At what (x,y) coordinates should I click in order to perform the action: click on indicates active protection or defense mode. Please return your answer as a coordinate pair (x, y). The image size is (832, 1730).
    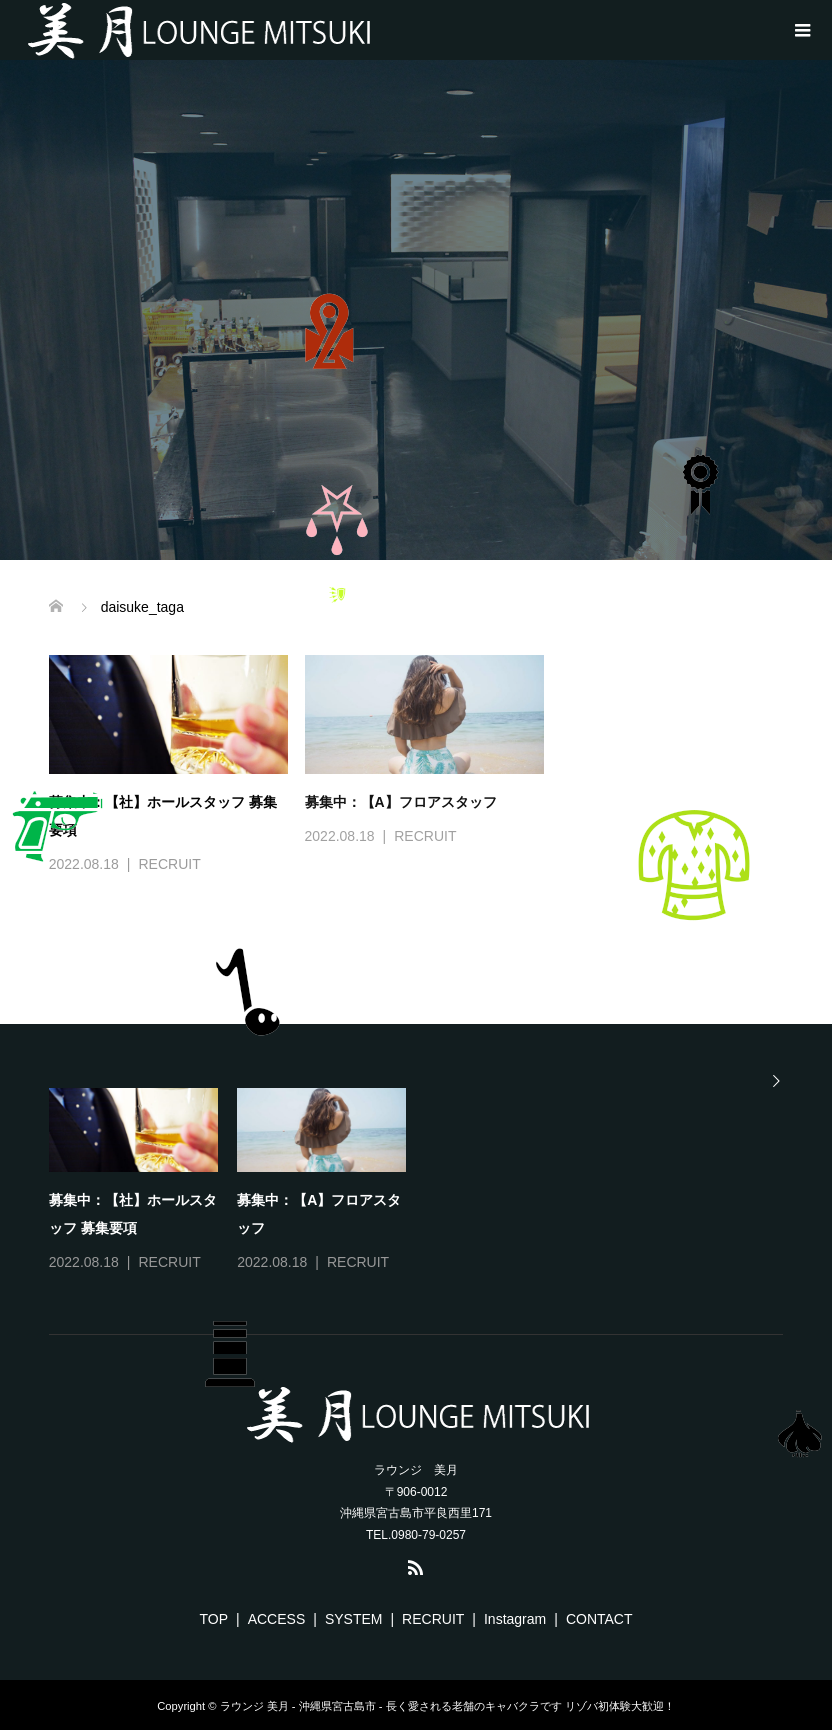
    Looking at the image, I should click on (337, 594).